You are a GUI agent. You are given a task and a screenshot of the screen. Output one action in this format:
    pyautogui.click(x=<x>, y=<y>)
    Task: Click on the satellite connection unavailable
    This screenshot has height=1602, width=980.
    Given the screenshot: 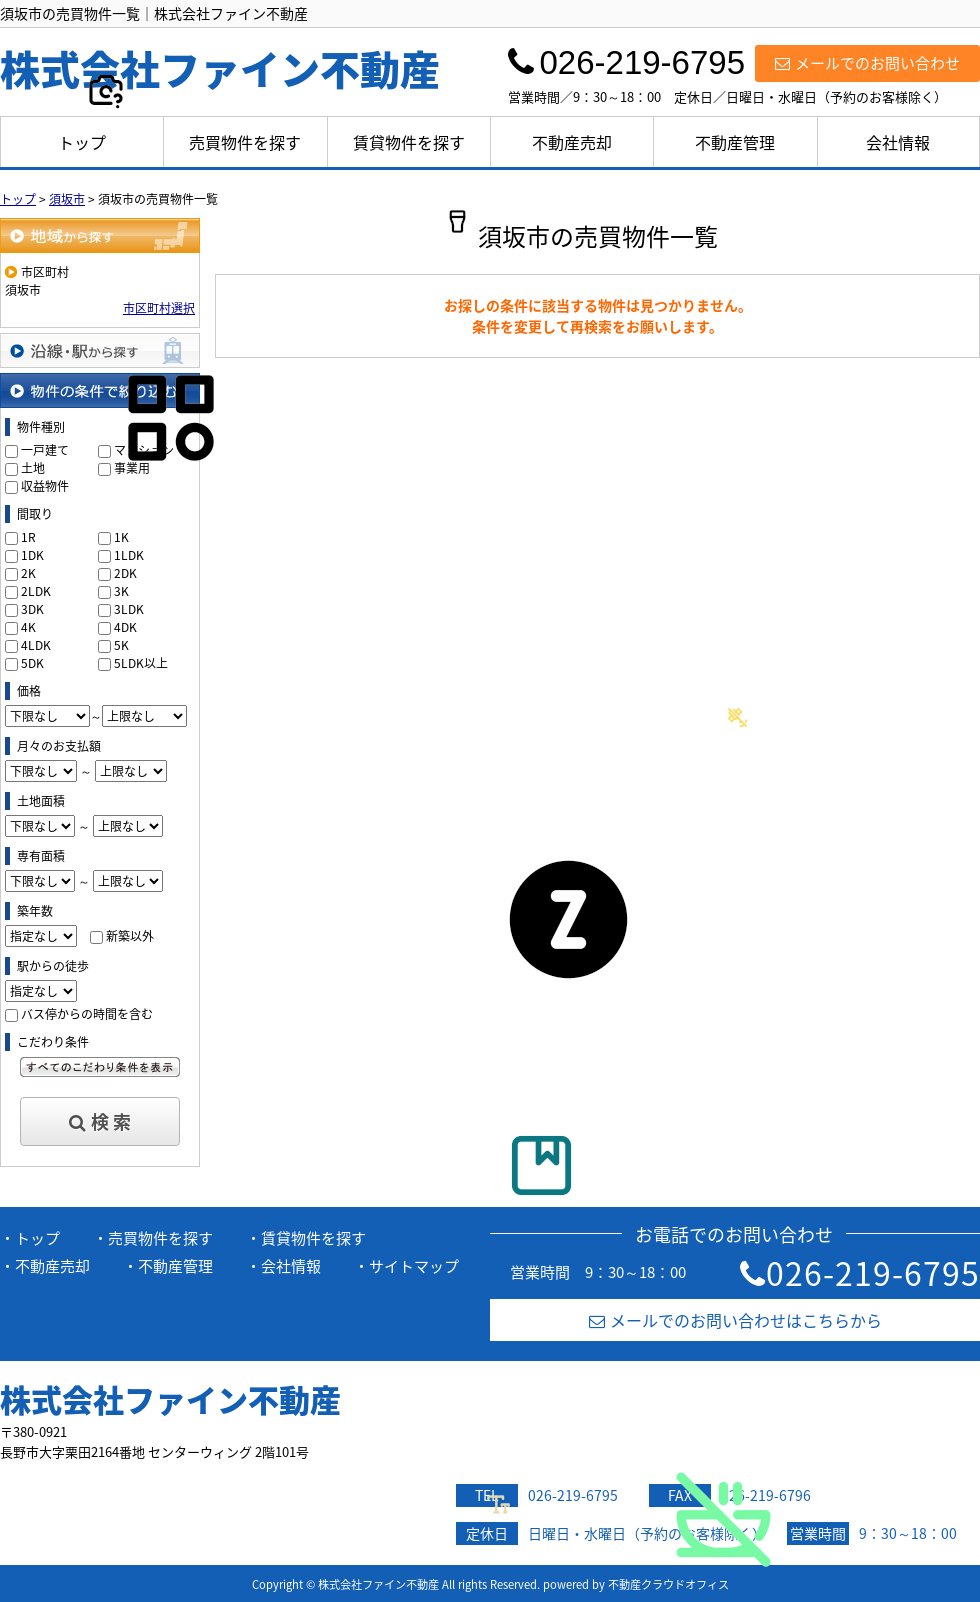 What is the action you would take?
    pyautogui.click(x=737, y=717)
    